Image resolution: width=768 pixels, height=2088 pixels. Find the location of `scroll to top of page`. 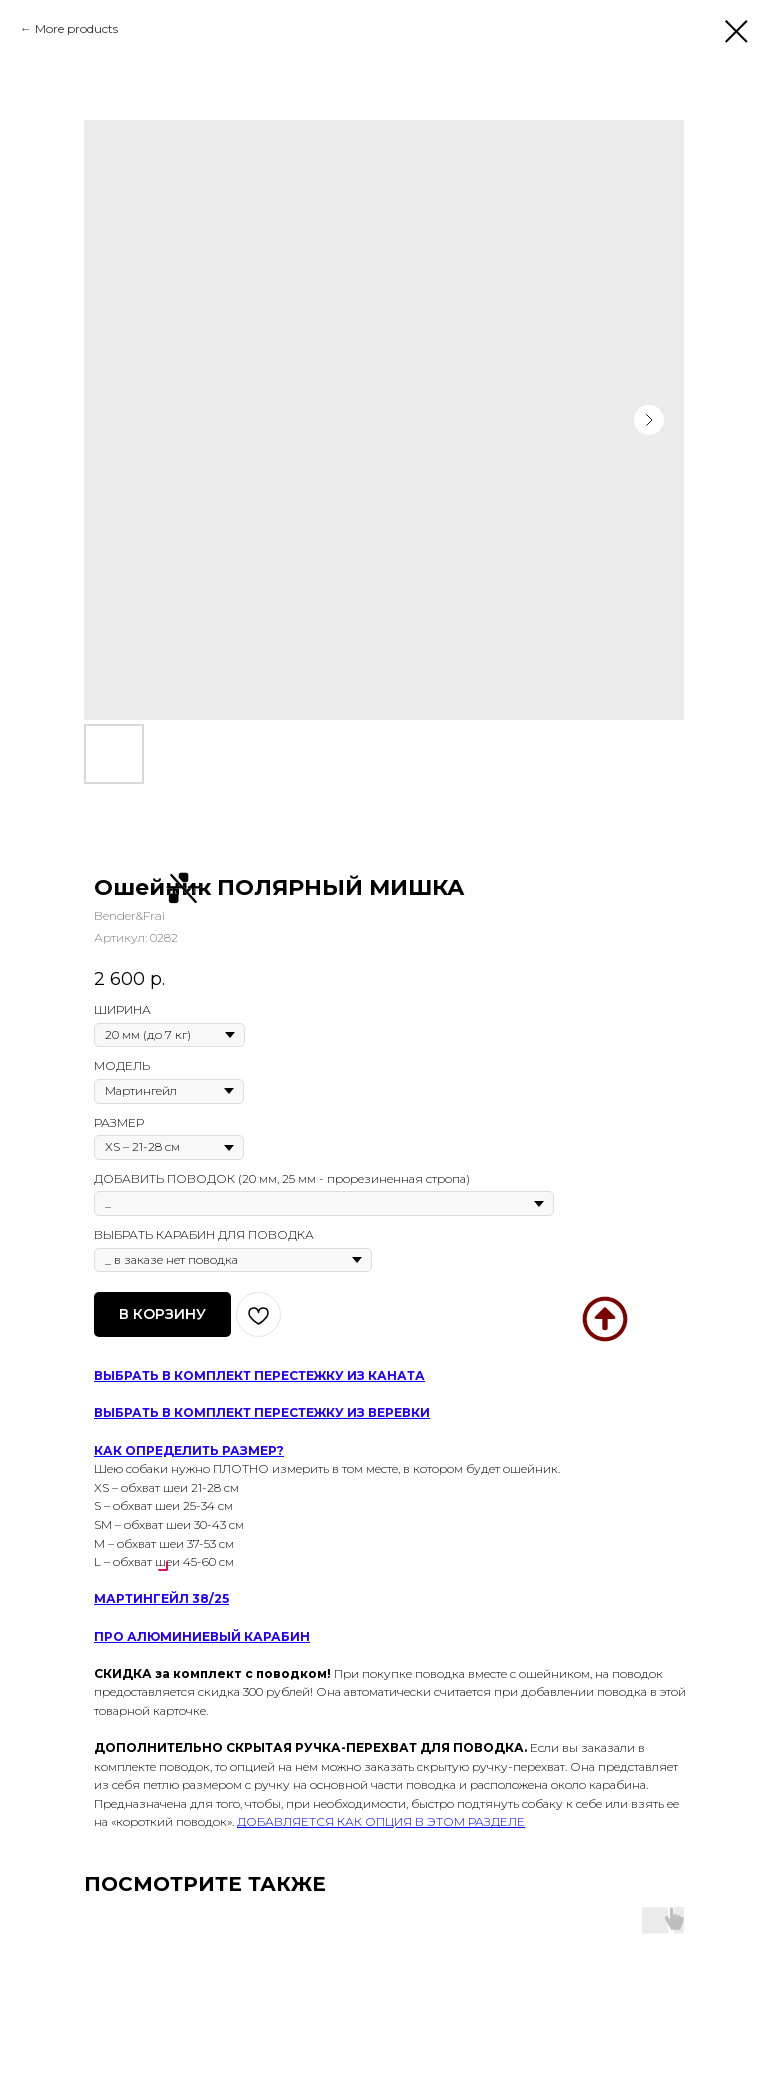

scroll to top of page is located at coordinates (605, 1319).